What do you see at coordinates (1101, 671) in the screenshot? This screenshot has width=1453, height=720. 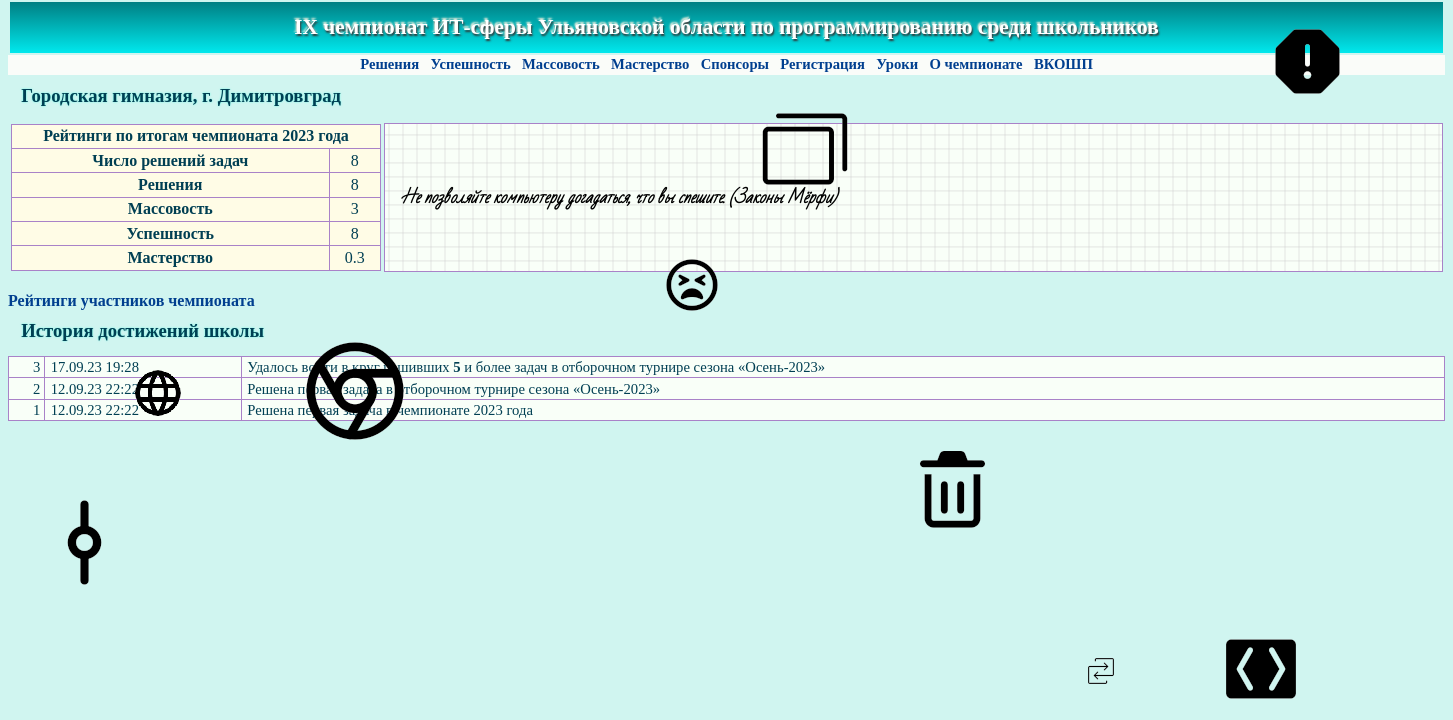 I see `swap or exchange items` at bounding box center [1101, 671].